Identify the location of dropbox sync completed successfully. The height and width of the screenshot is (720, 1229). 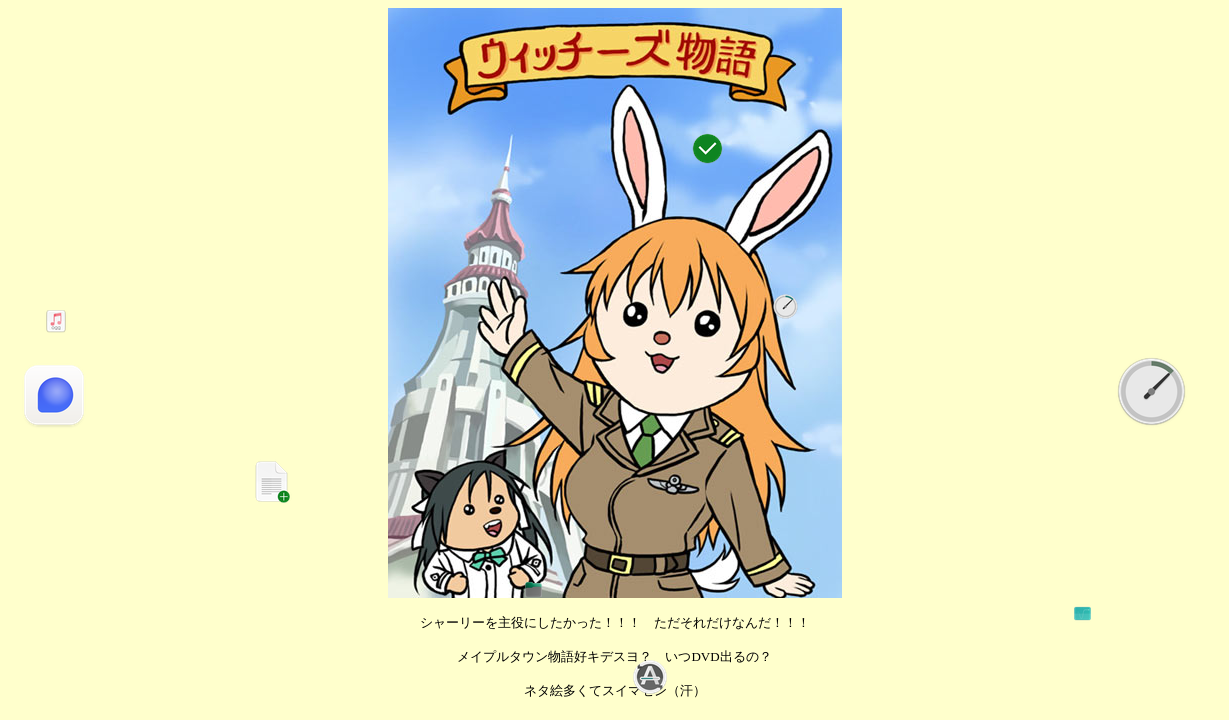
(707, 148).